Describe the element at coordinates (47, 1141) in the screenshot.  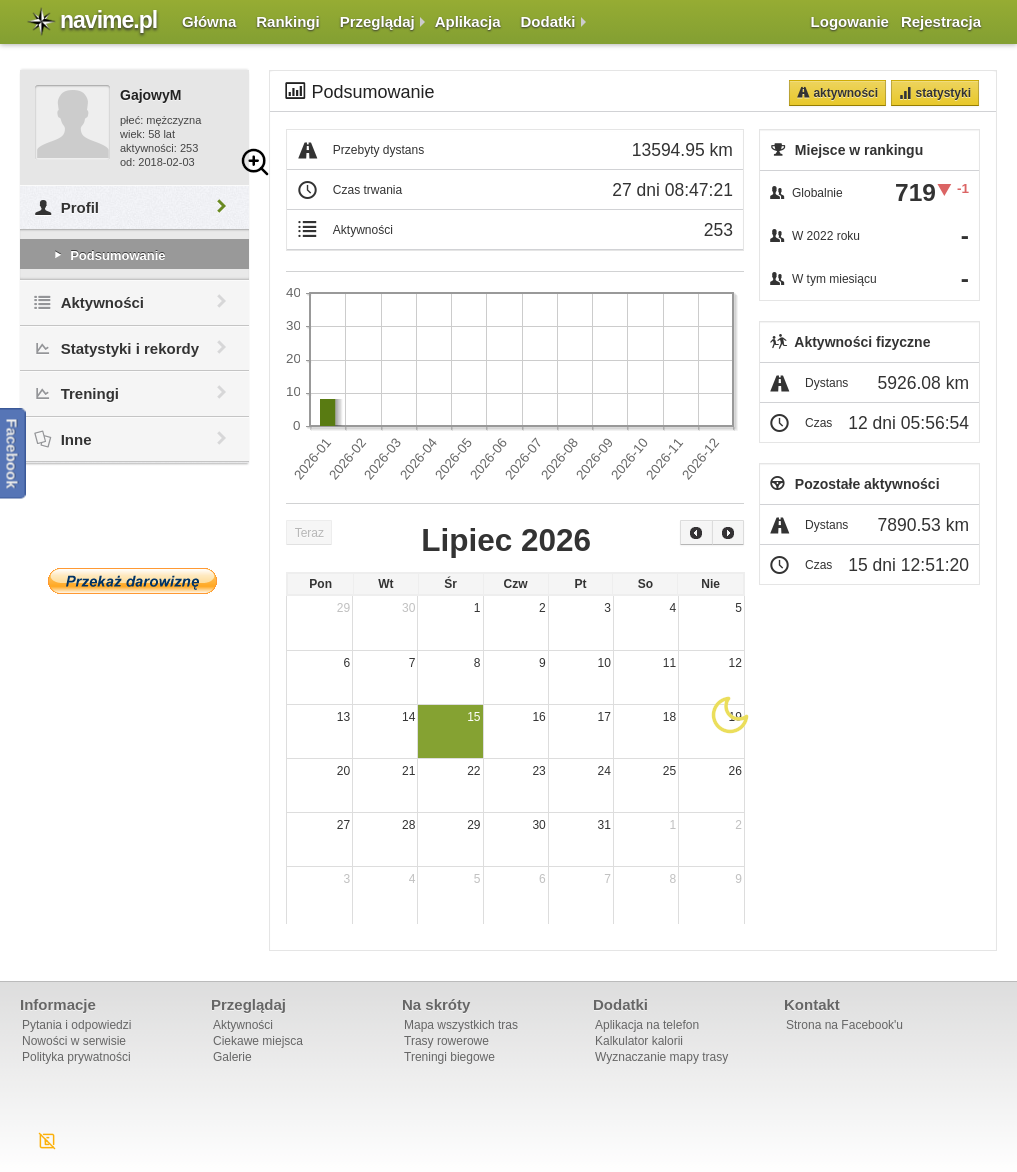
I see `explicit content filter is enabled` at that location.